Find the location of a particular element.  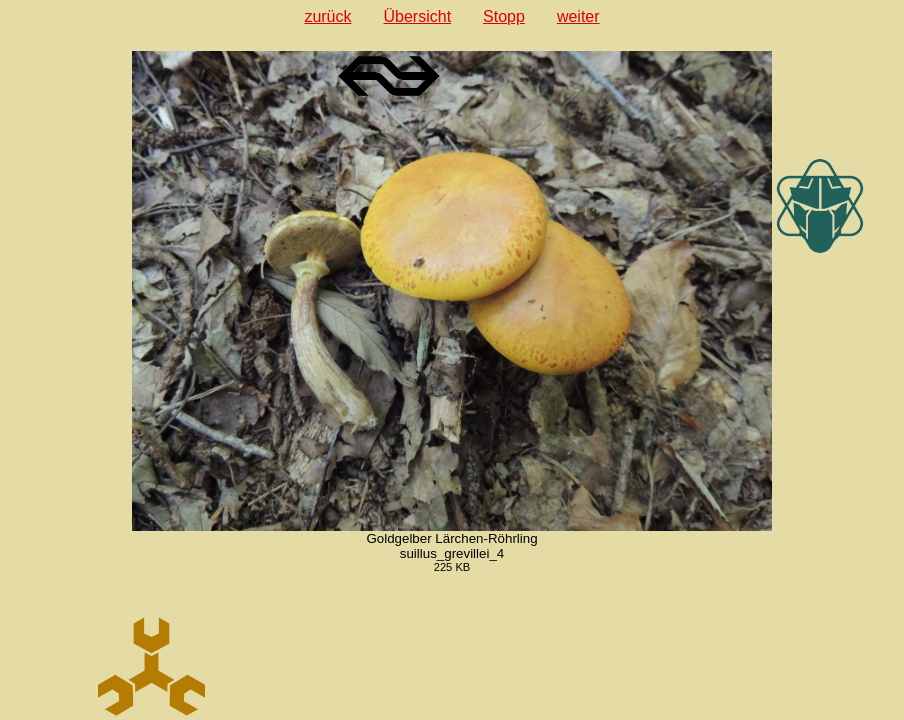

open the Nederlandse Spoorwegen (NS) Dutch railways app is located at coordinates (389, 76).